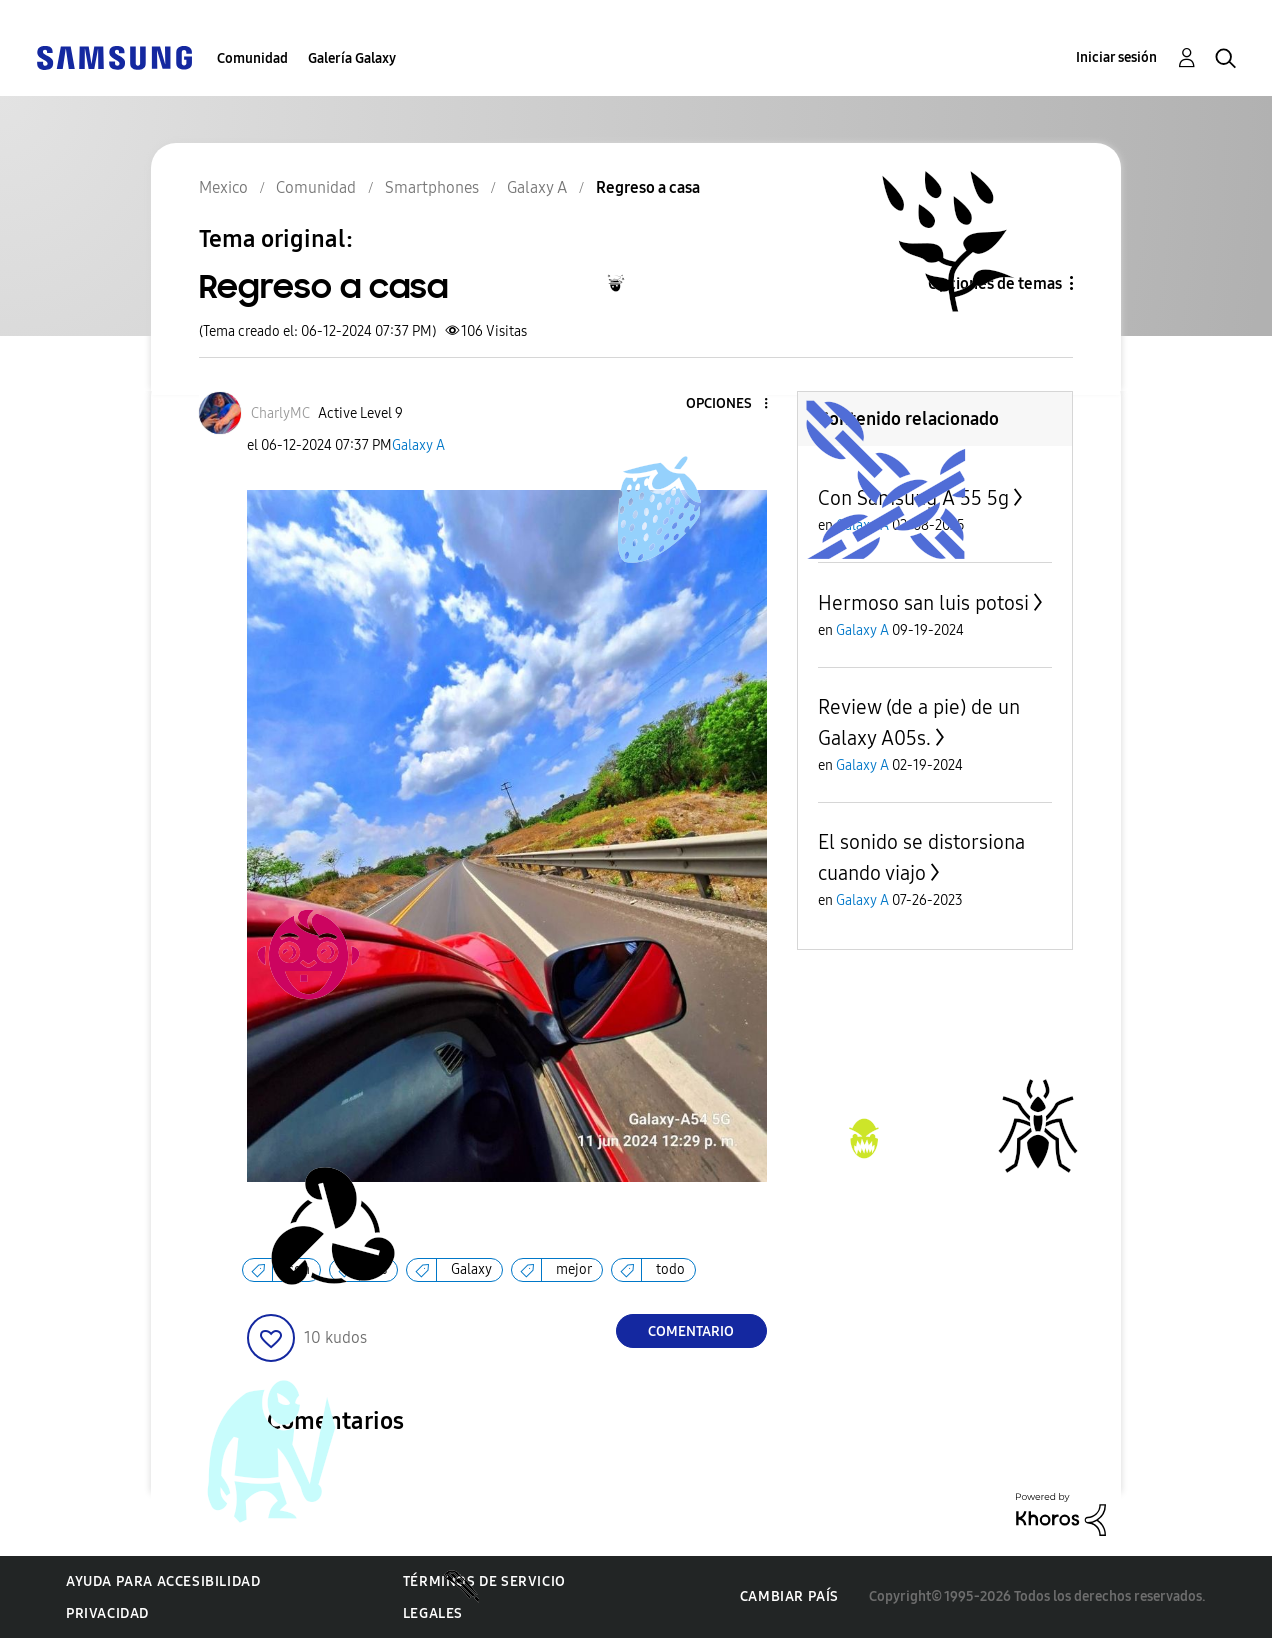 The image size is (1272, 1638). I want to click on water your plants, so click(952, 240).